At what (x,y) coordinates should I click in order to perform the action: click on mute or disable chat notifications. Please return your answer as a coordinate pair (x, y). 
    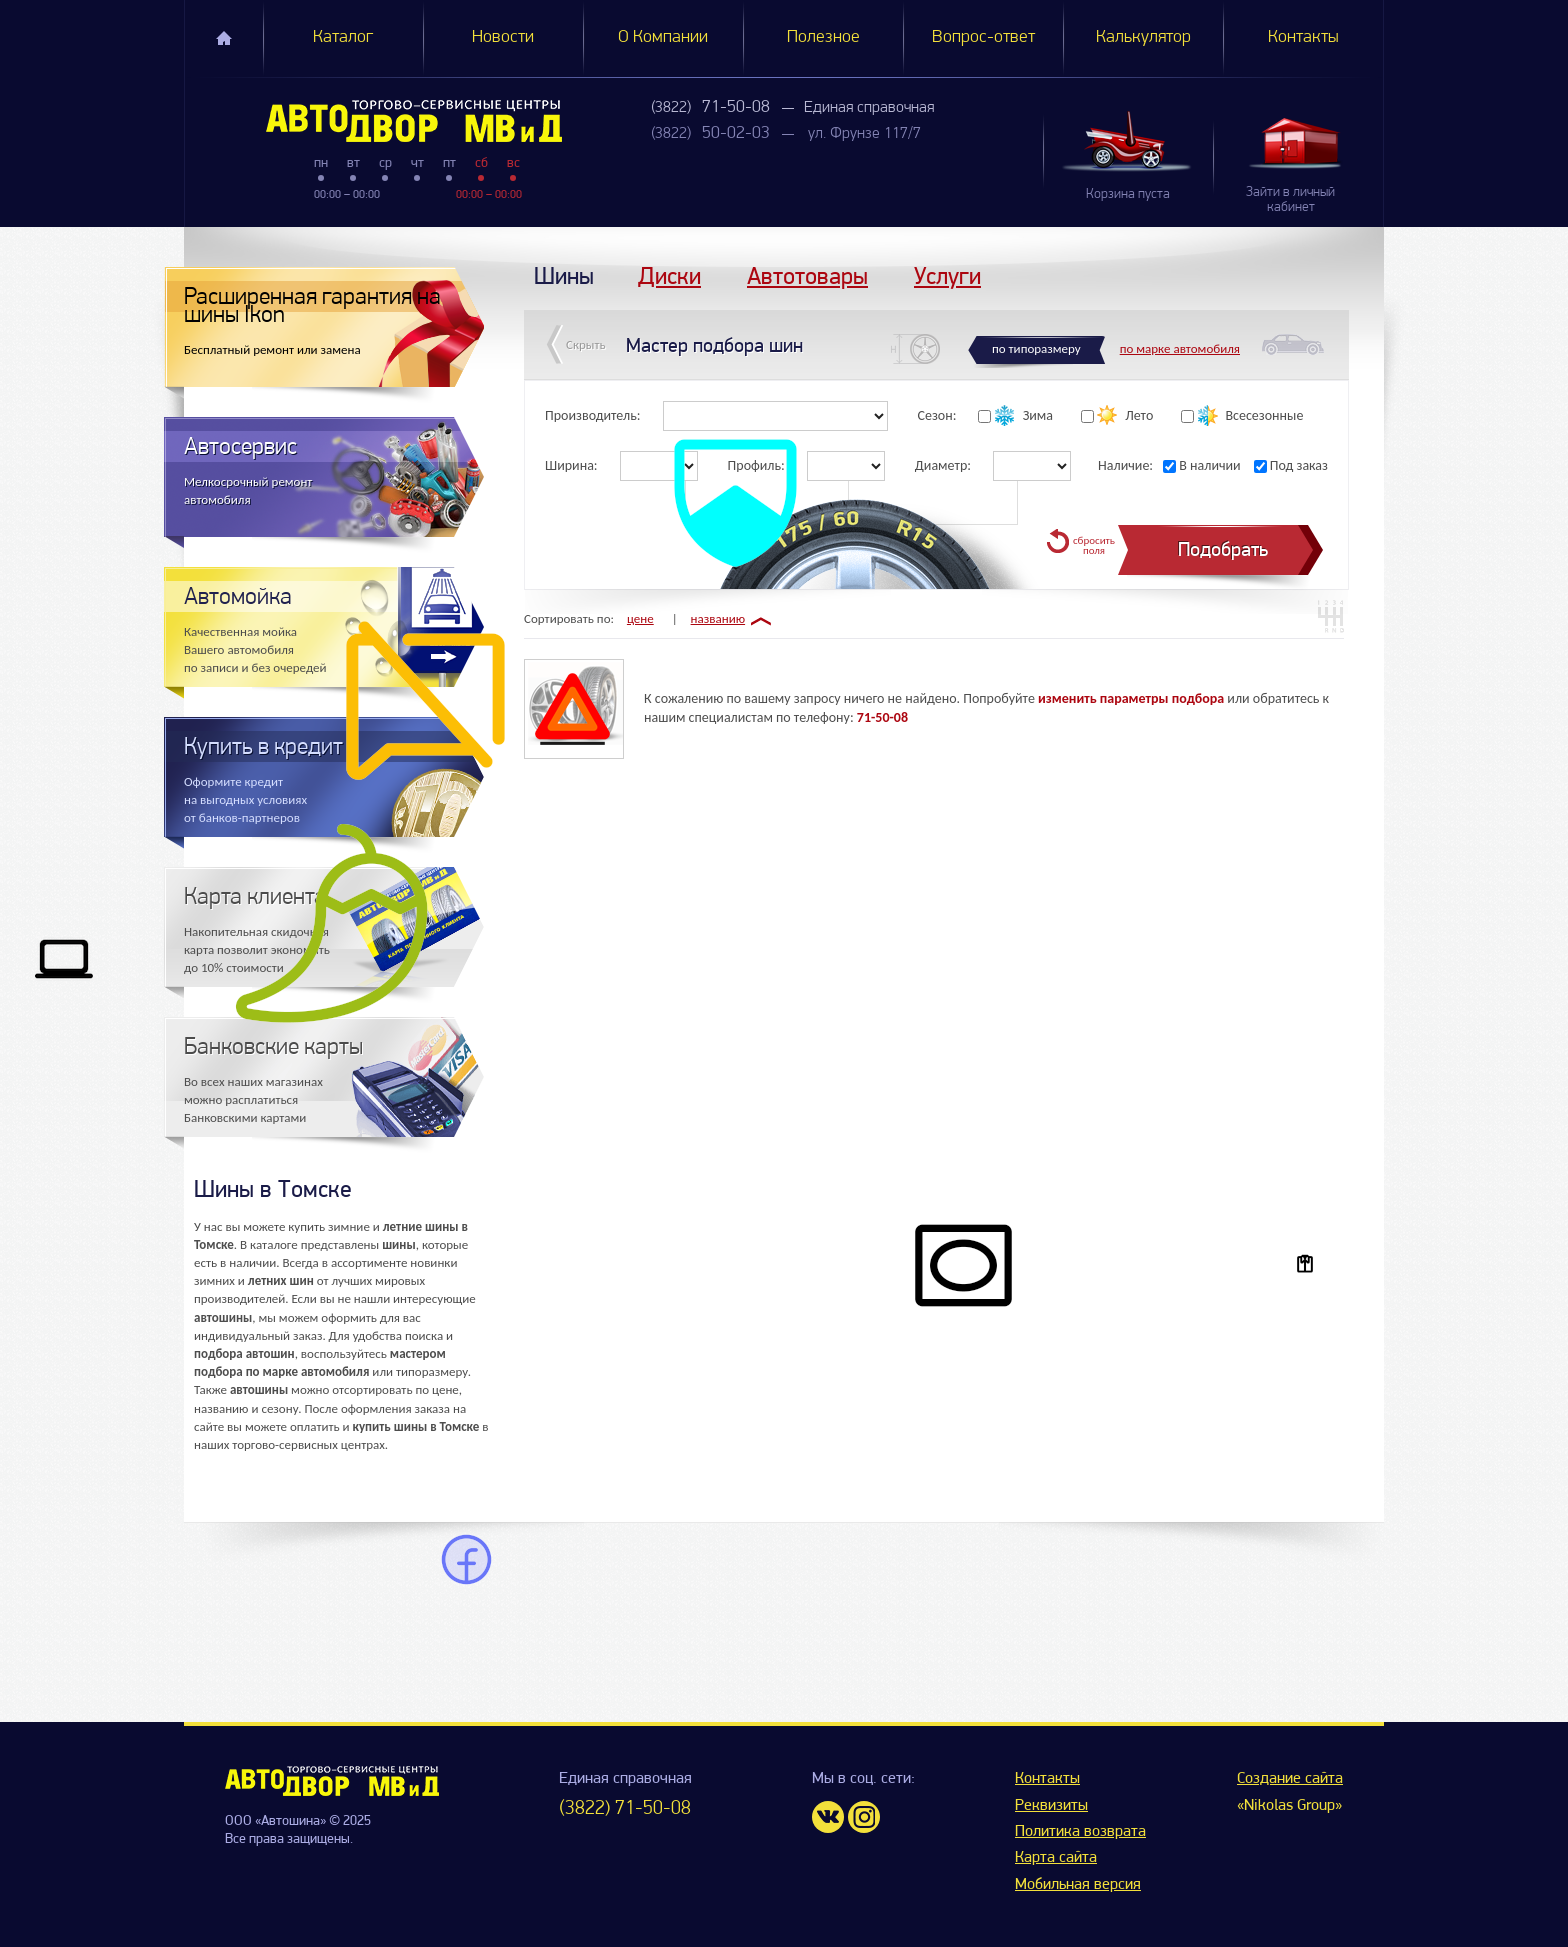
    Looking at the image, I should click on (425, 694).